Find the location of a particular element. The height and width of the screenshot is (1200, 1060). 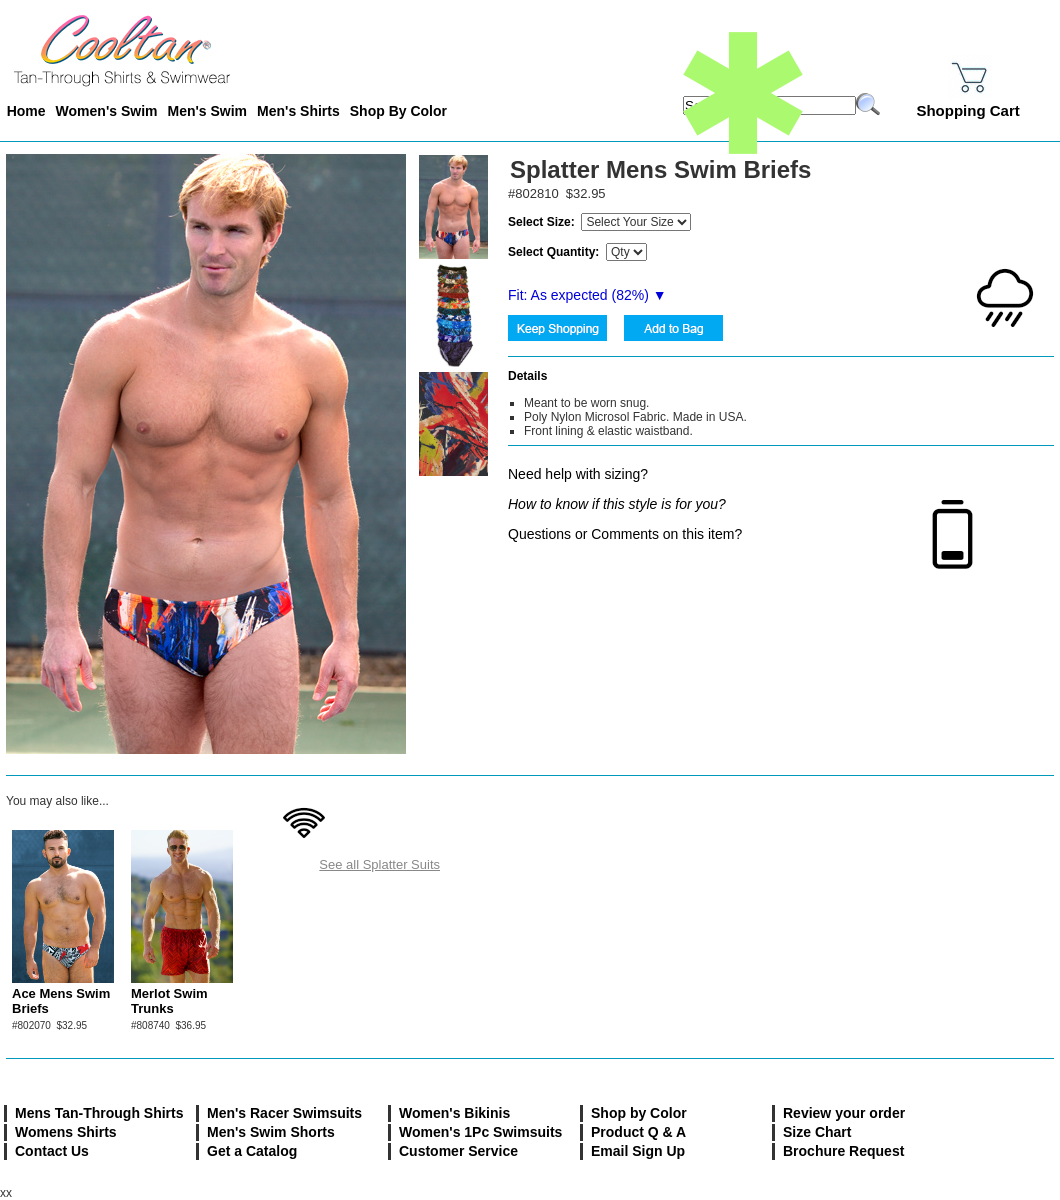

access medical or health-related features is located at coordinates (743, 93).